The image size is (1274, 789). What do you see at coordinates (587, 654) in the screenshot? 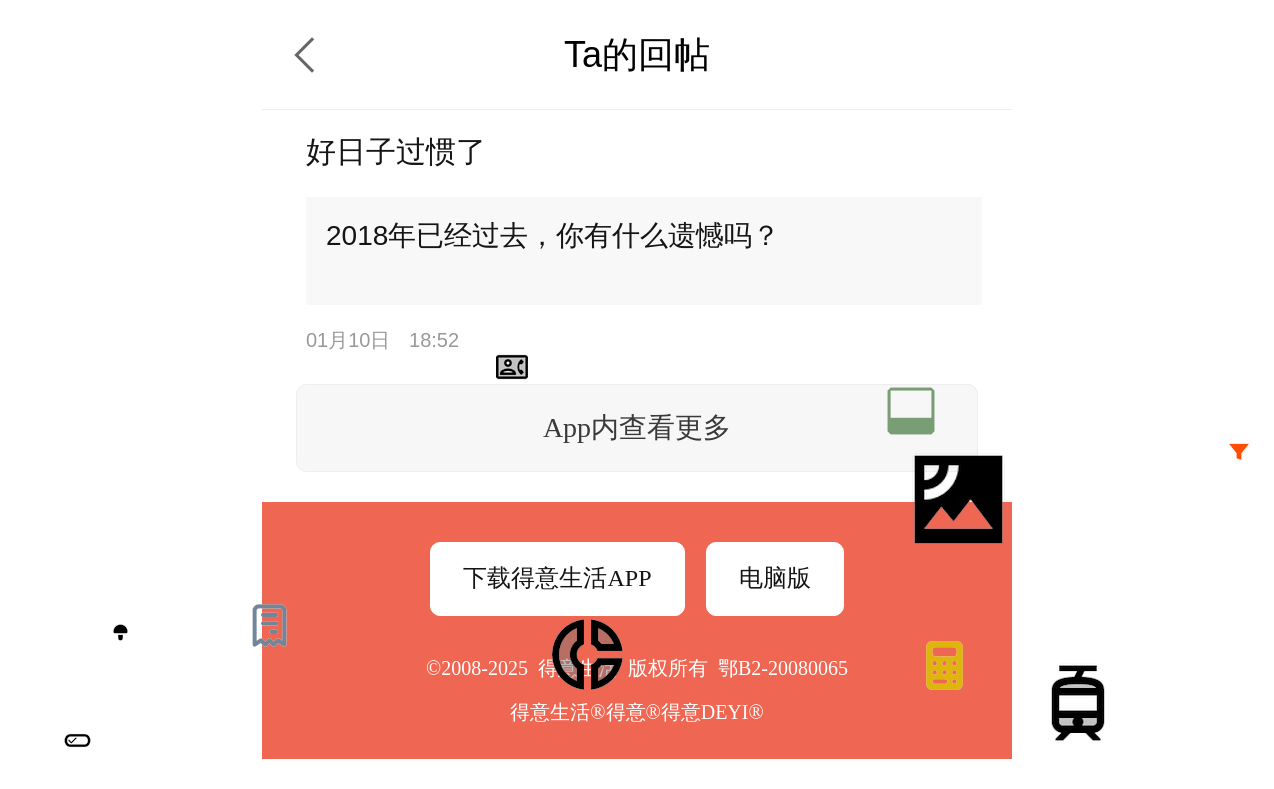
I see `view analytics or statistics breakdown` at bounding box center [587, 654].